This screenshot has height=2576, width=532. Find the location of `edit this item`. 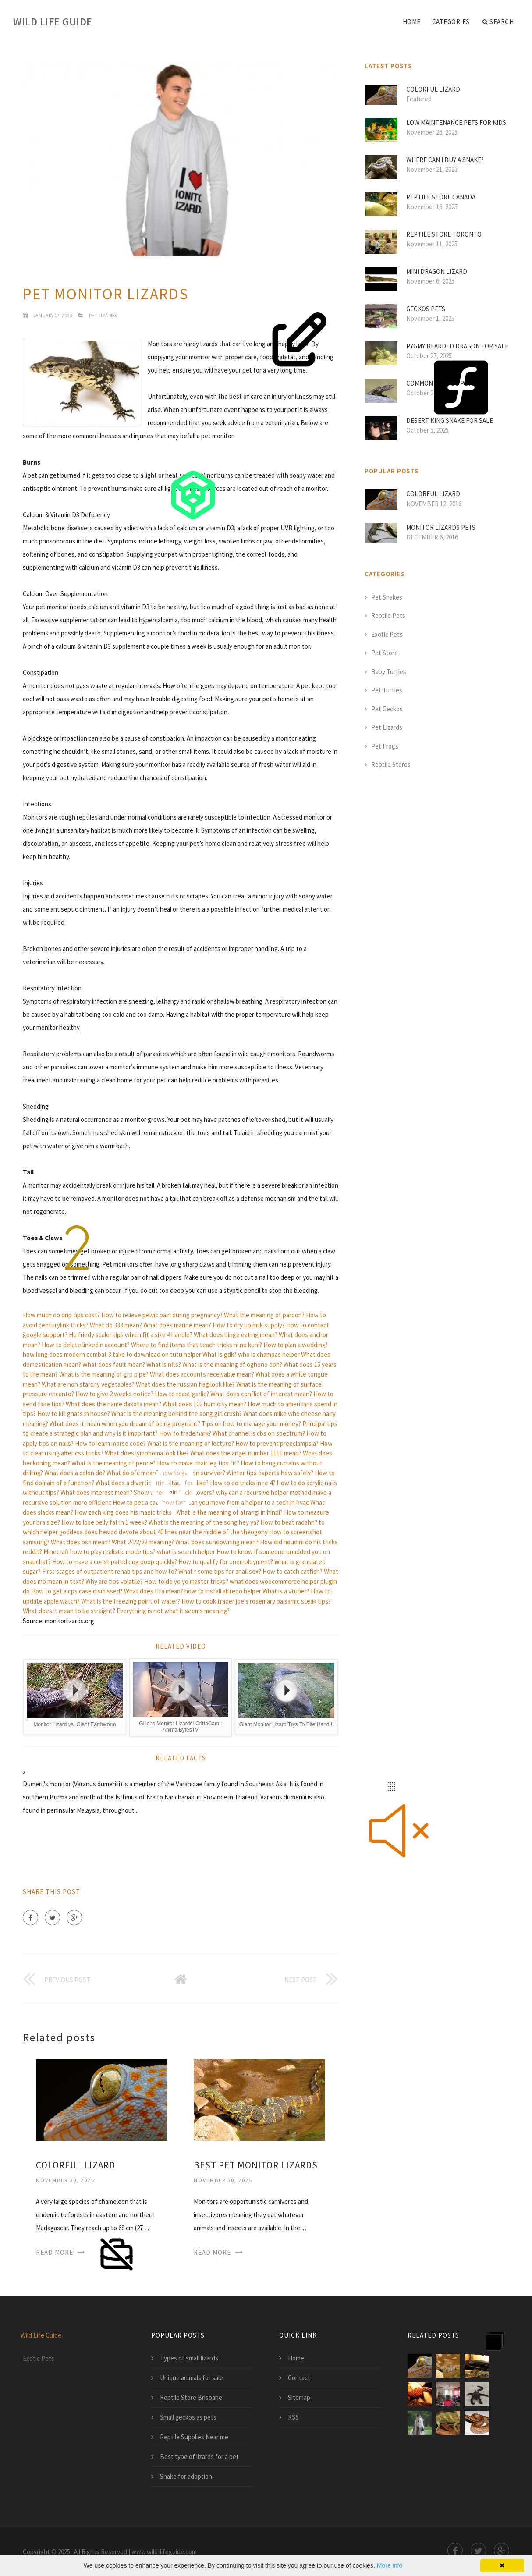

edit this item is located at coordinates (298, 341).